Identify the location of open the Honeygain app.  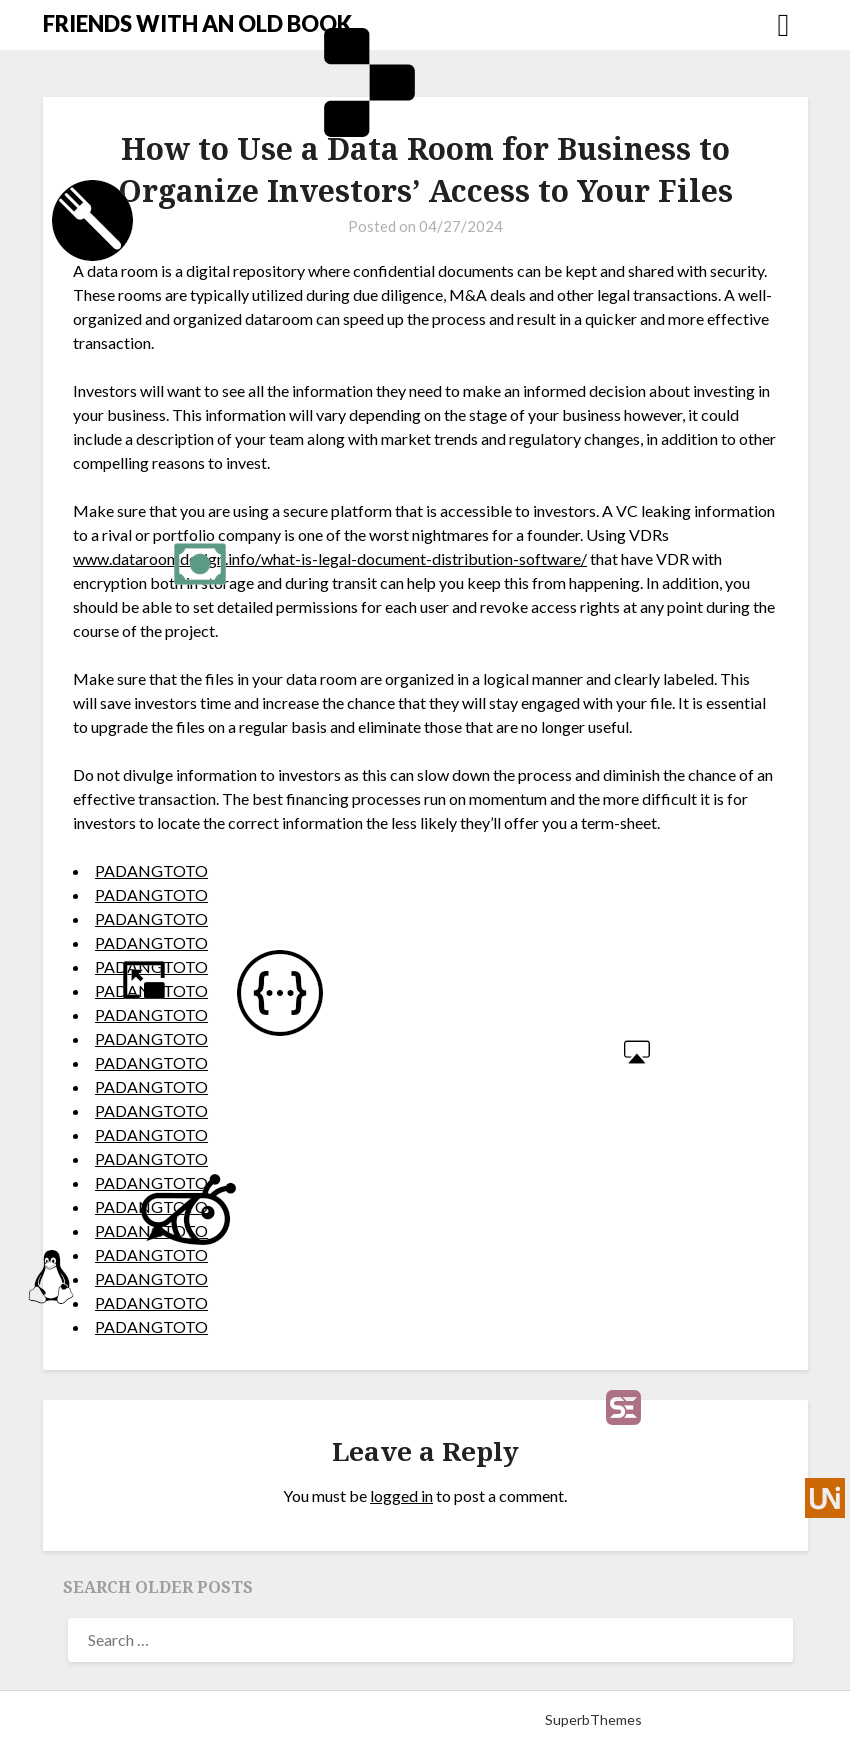
(188, 1209).